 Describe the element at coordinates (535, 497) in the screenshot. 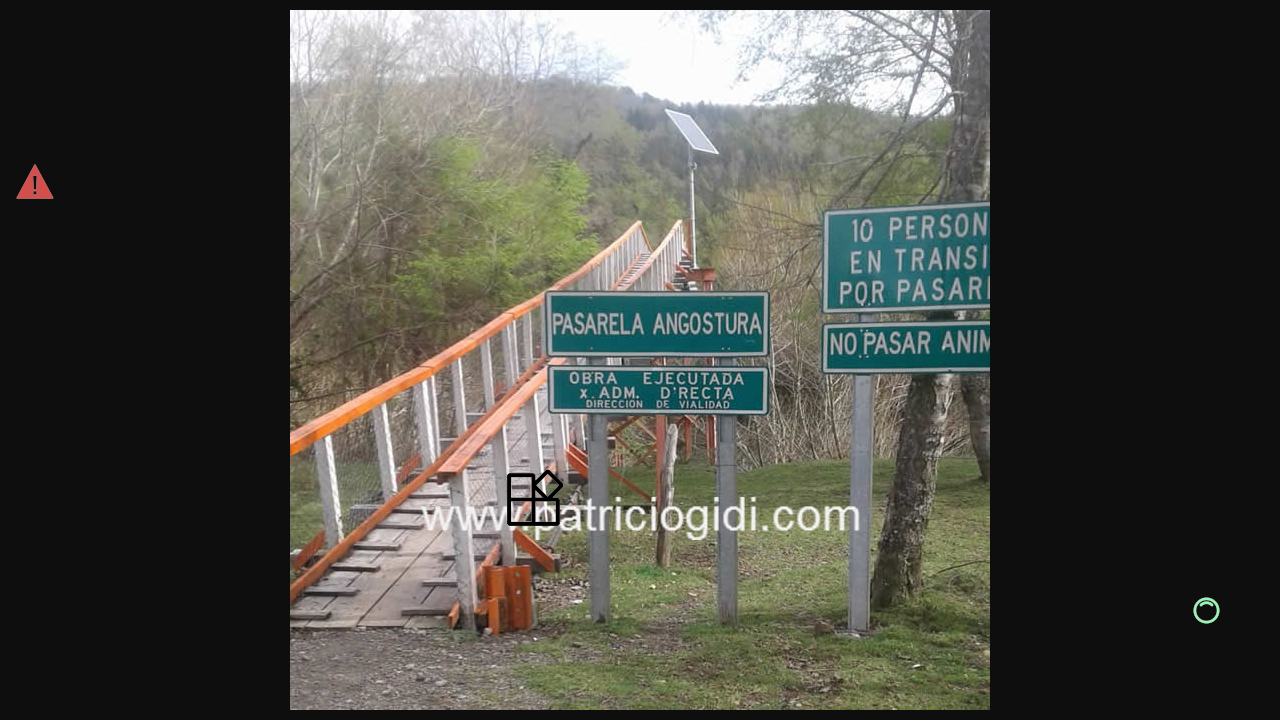

I see `browse and install extensions` at that location.